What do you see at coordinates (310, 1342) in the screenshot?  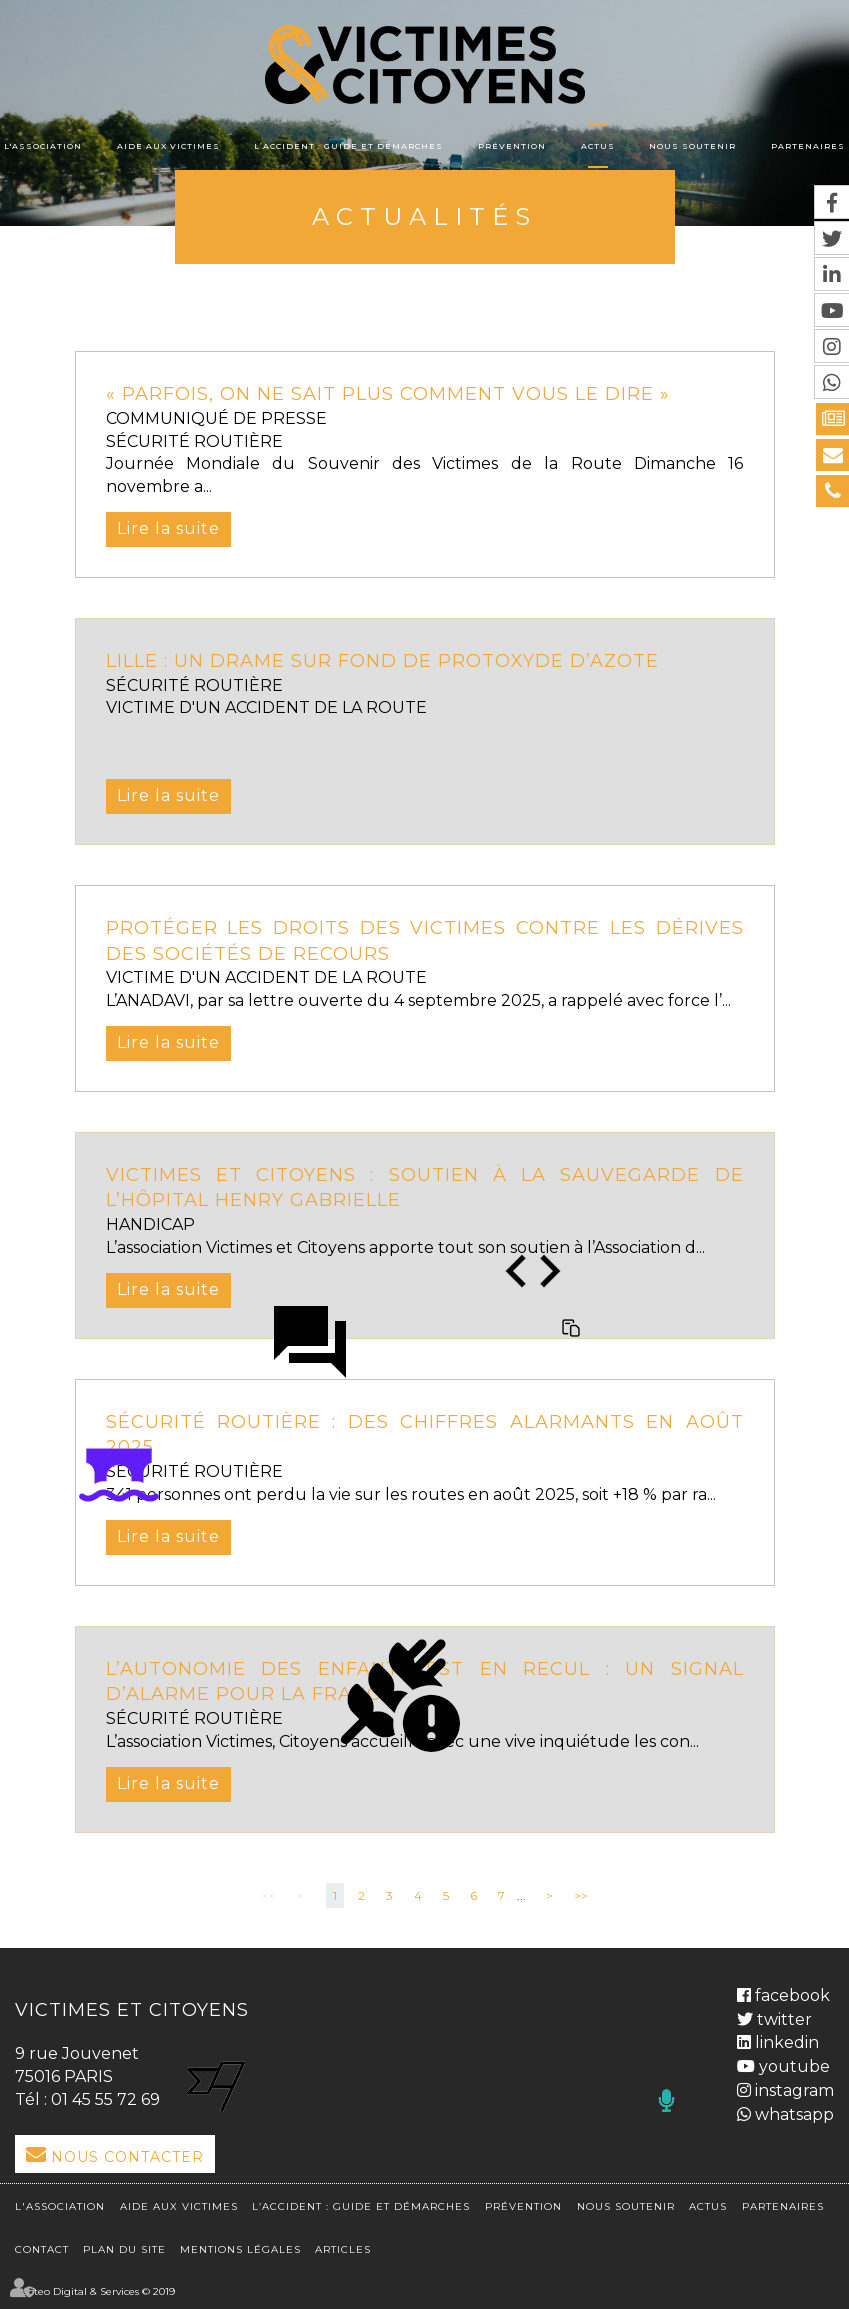 I see `open discussion forum or community chat` at bounding box center [310, 1342].